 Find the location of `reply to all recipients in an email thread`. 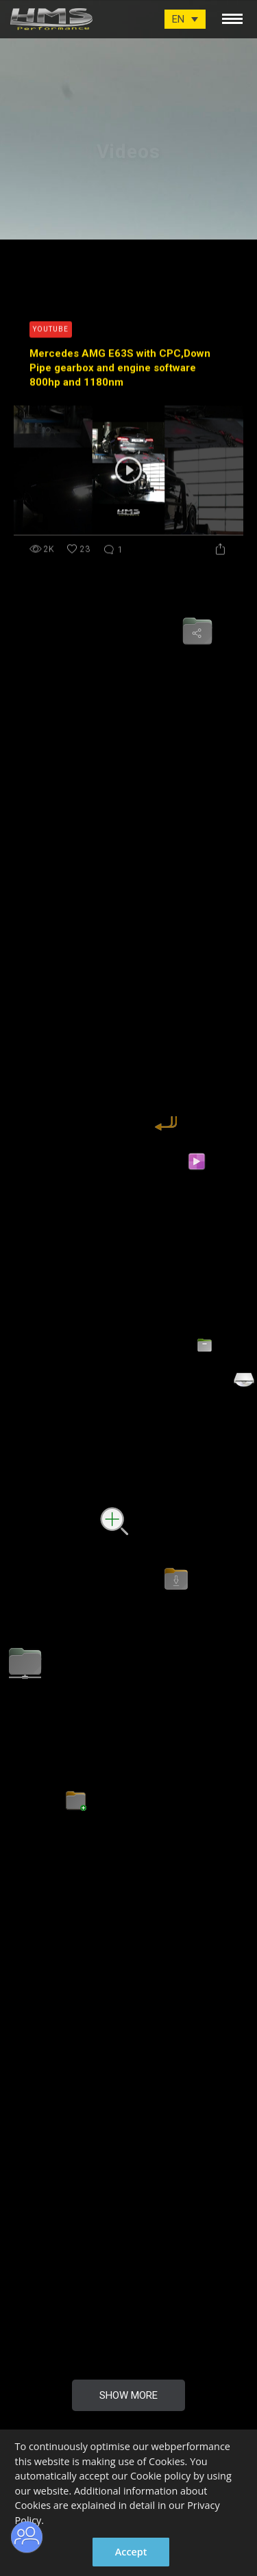

reply to all recipients in an email thread is located at coordinates (165, 1122).